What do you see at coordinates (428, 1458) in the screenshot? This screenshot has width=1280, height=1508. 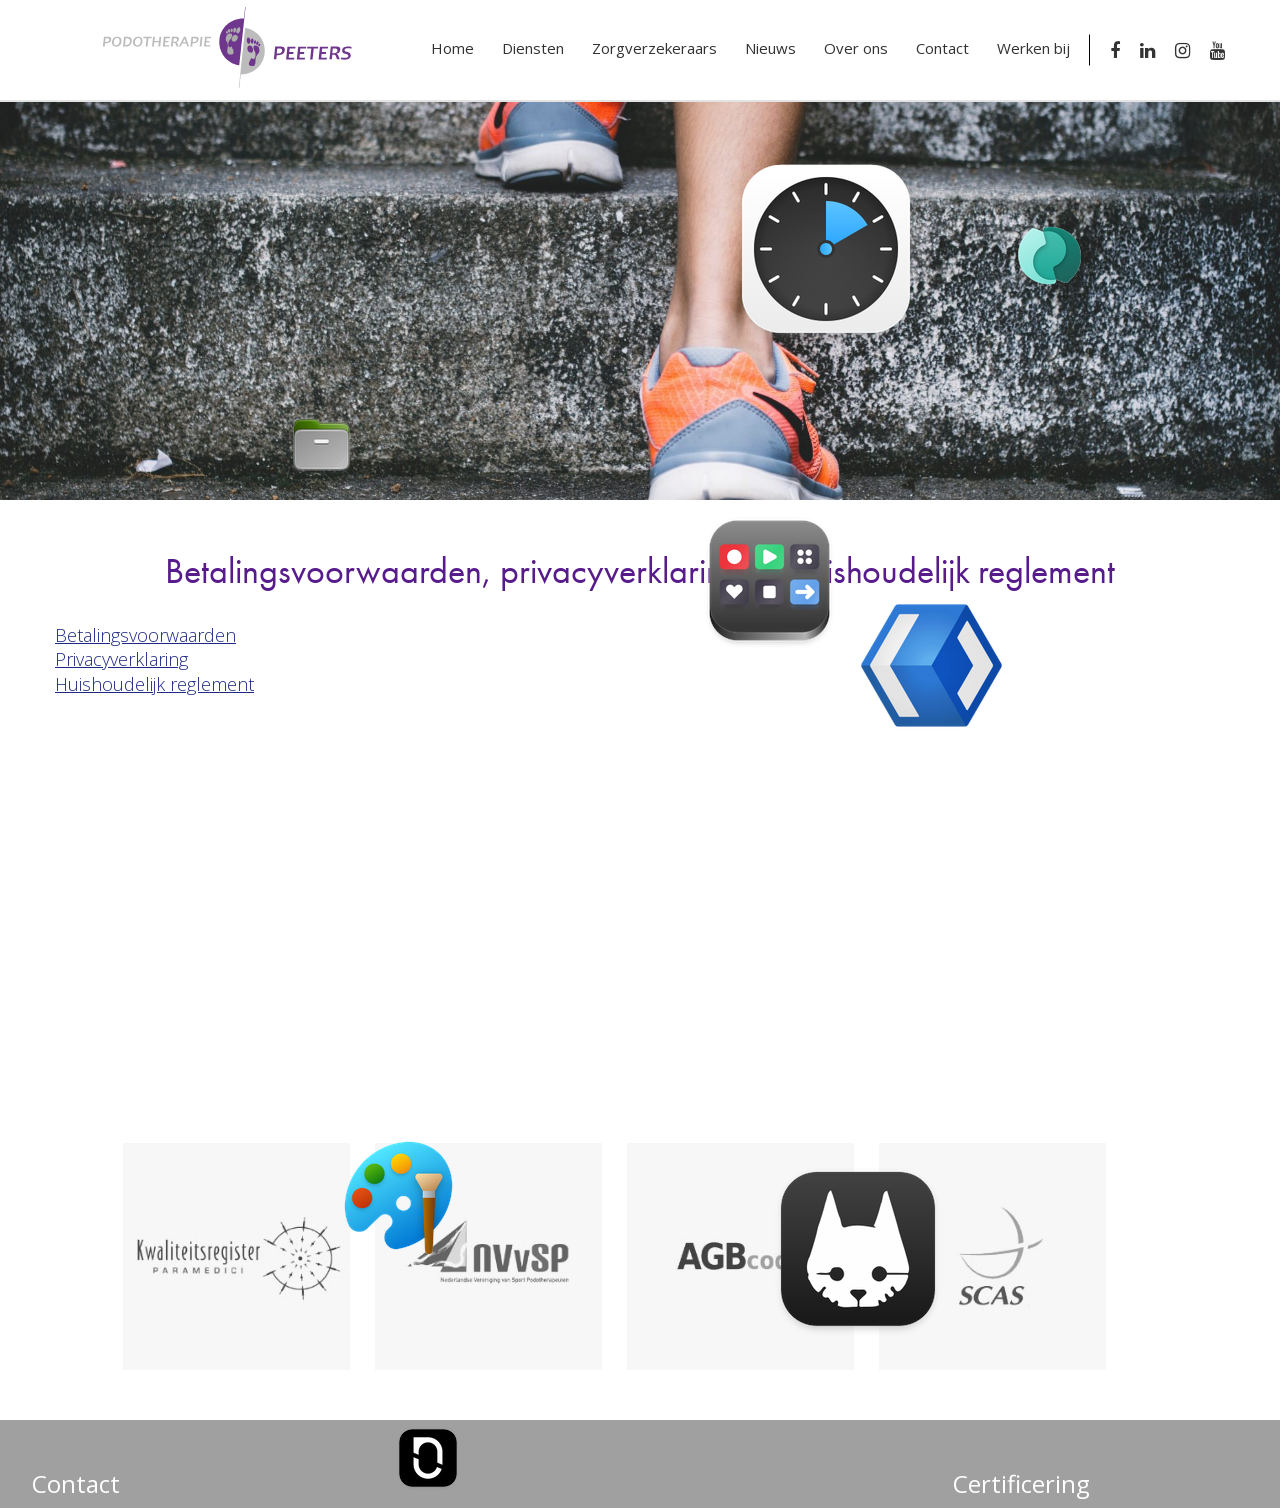 I see `open notesnook app` at bounding box center [428, 1458].